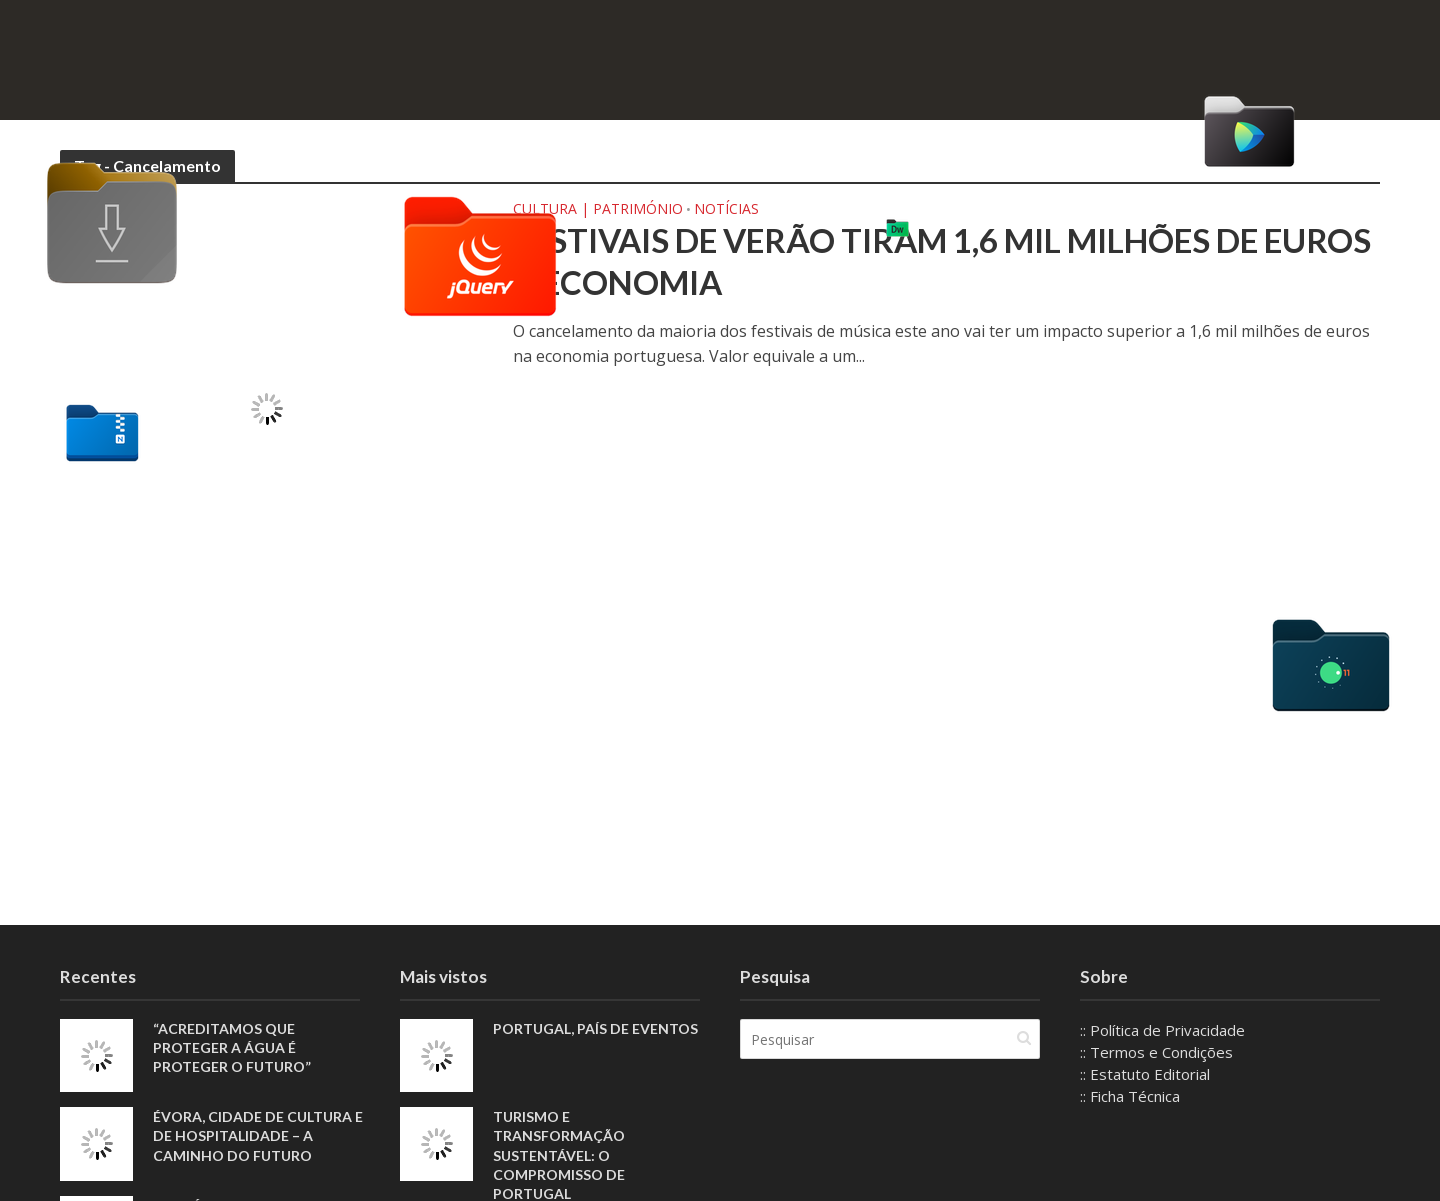  Describe the element at coordinates (897, 228) in the screenshot. I see `folder containing Adobe Dreamweaver project files` at that location.